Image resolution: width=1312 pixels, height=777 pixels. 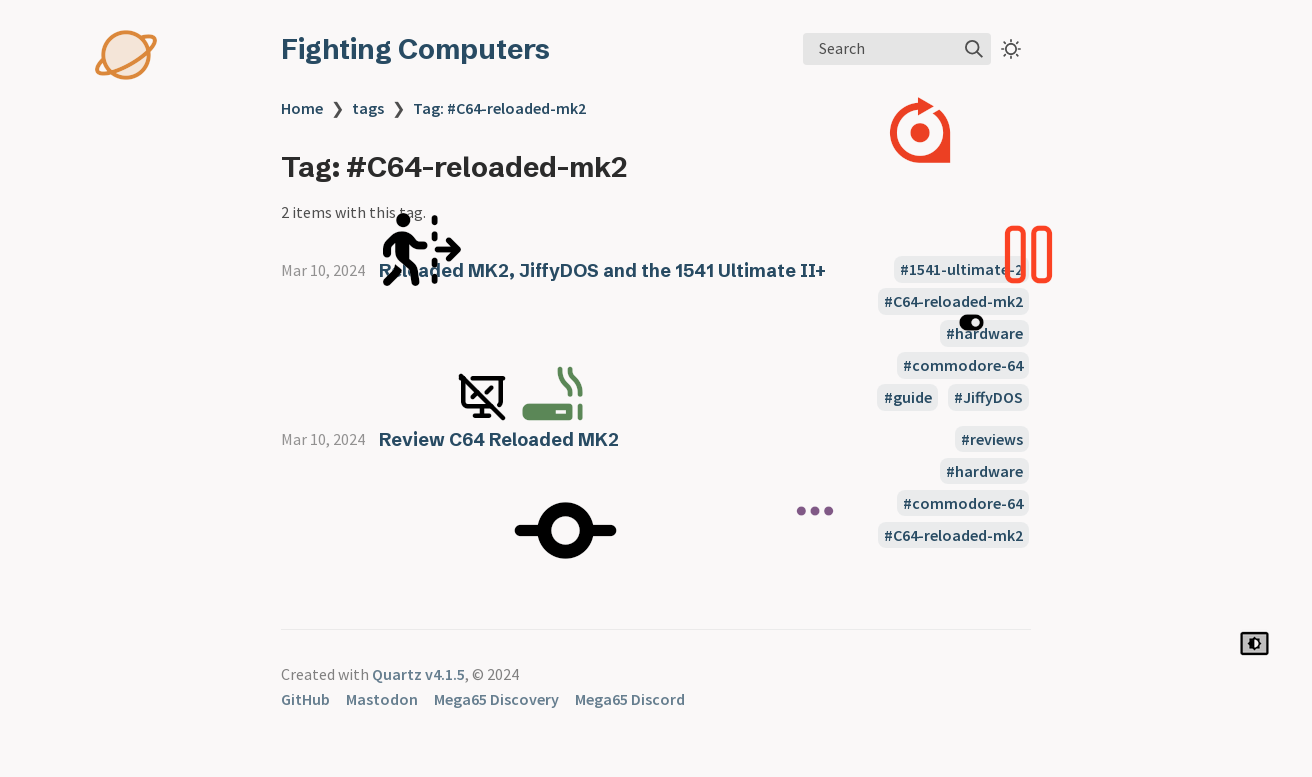 I want to click on adjust display brightness settings, so click(x=1254, y=643).